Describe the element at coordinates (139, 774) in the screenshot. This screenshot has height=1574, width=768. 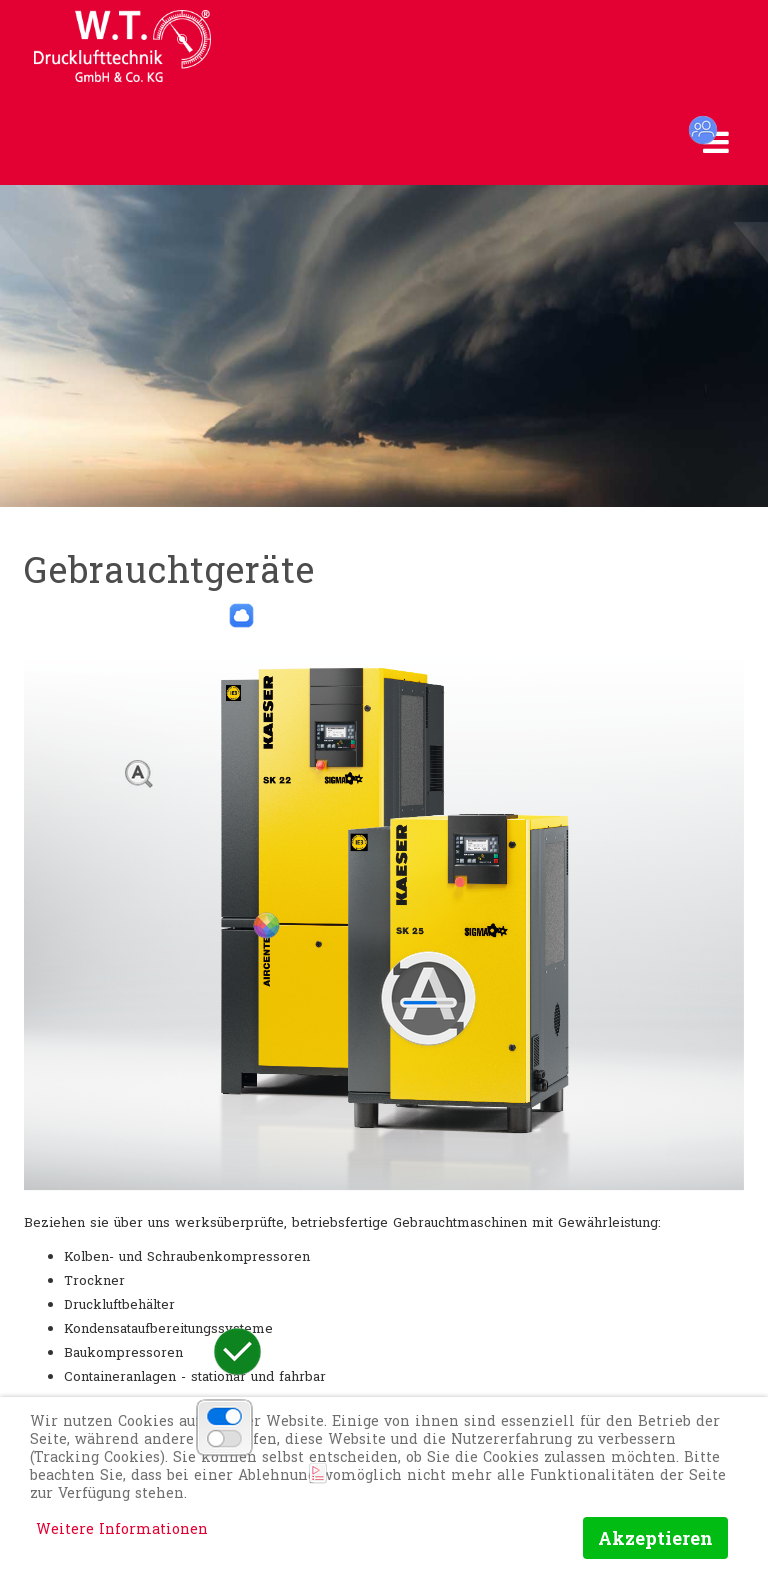
I see `search within the current project` at that location.